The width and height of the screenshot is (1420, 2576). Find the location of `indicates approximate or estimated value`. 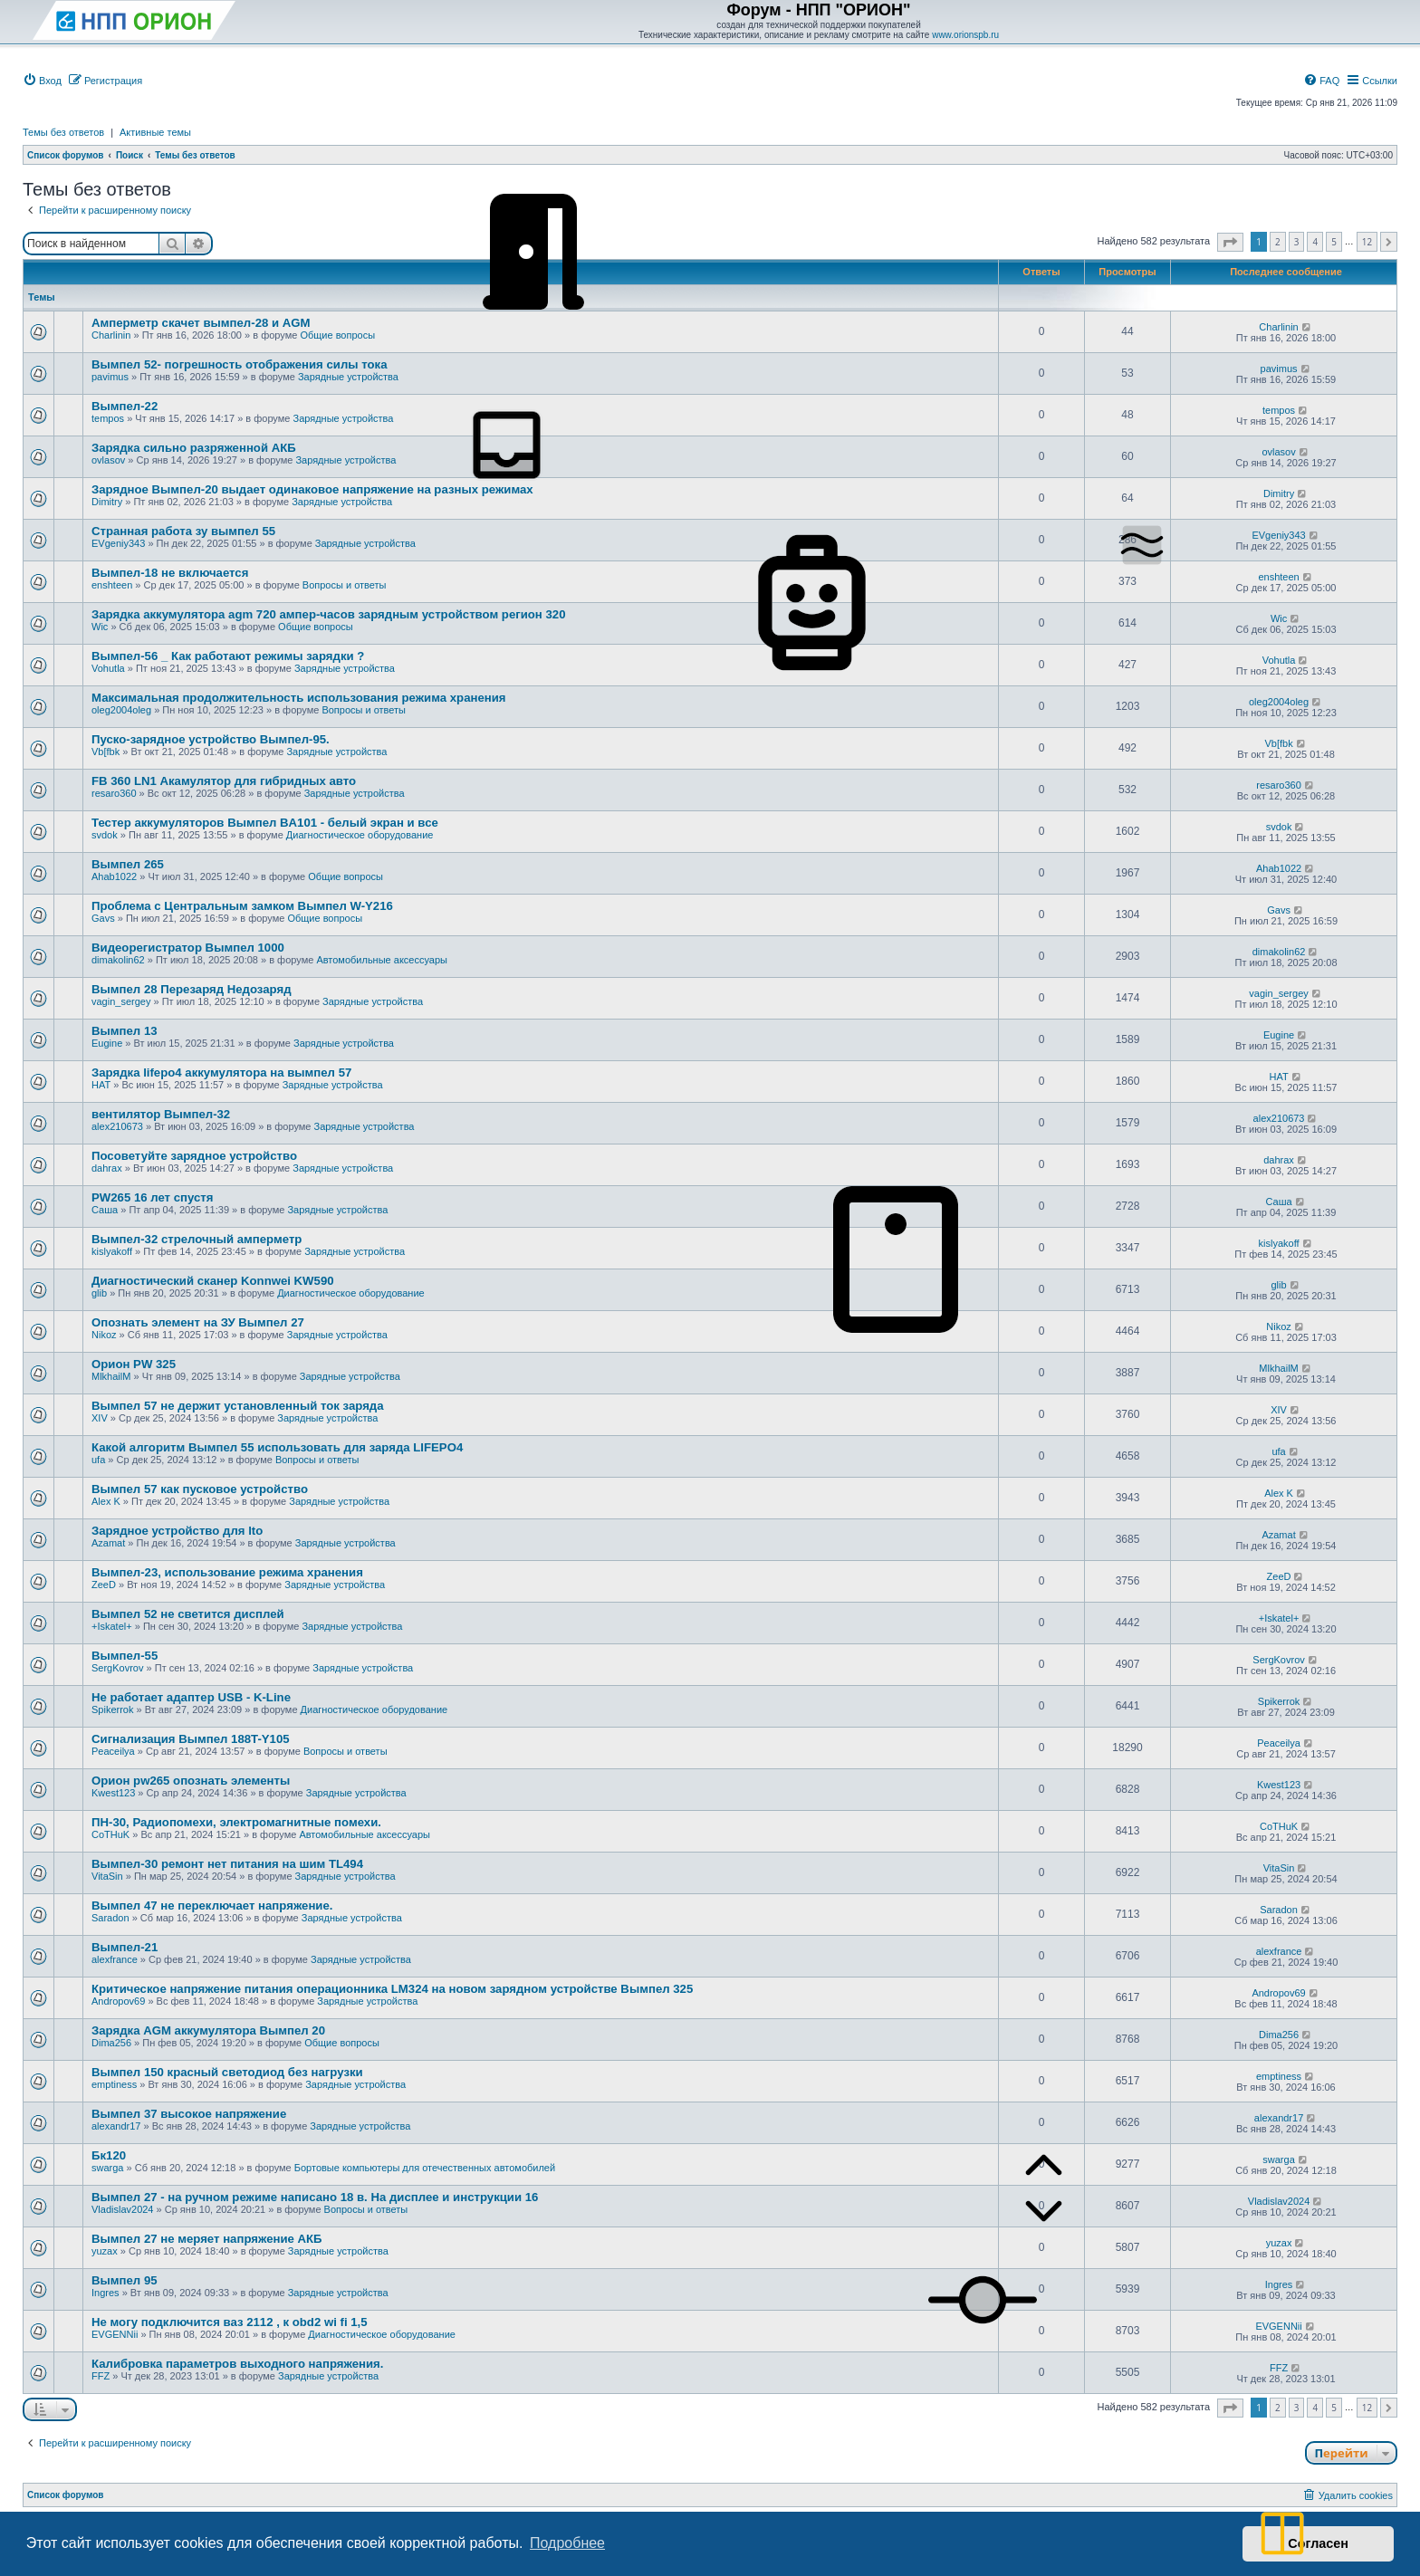

indicates approximate or estimated value is located at coordinates (1142, 545).